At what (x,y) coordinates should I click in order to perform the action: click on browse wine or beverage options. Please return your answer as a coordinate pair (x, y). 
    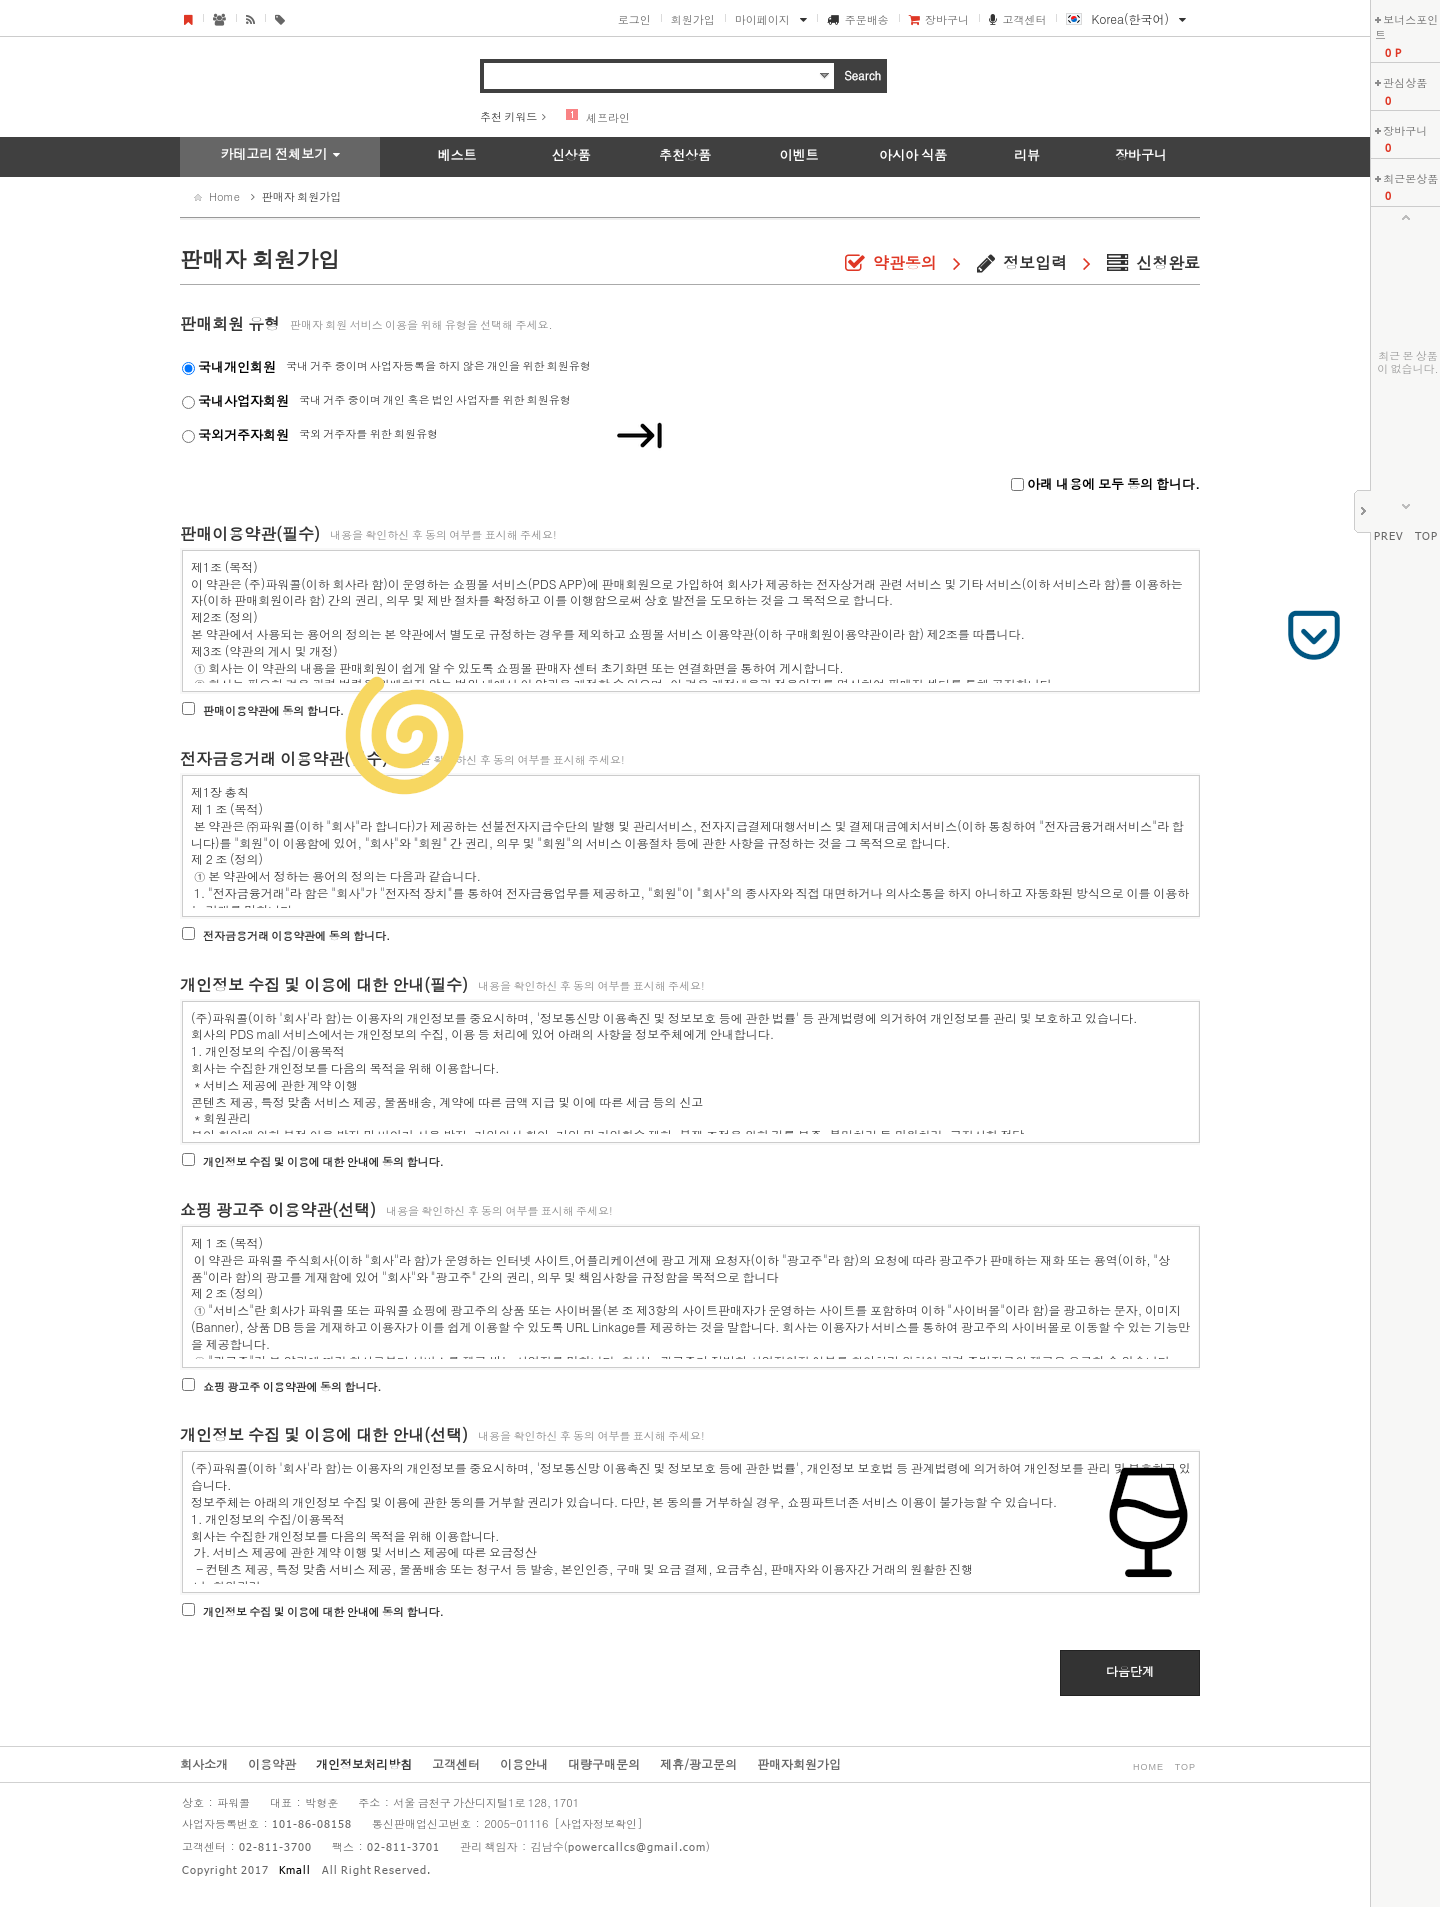
    Looking at the image, I should click on (1148, 1518).